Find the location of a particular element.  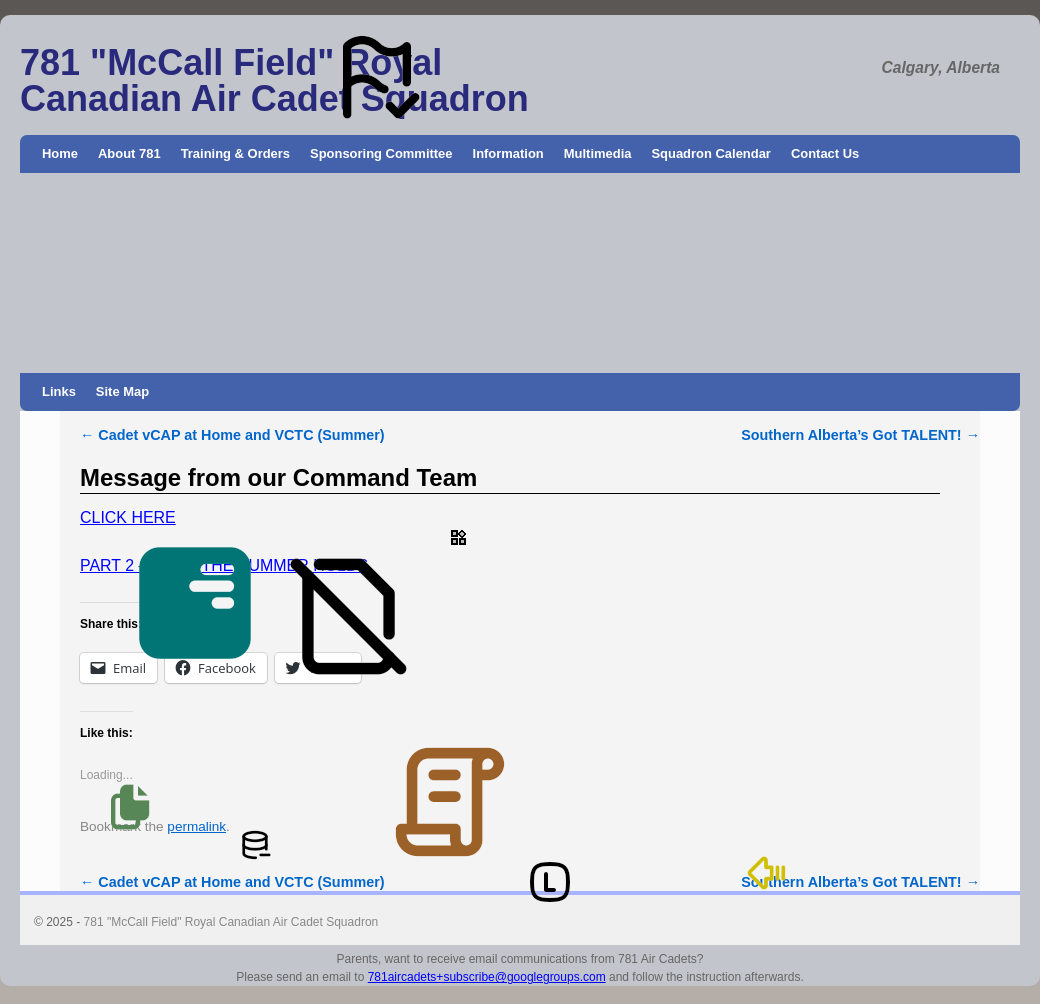

indicates an item or category labeled "L" is located at coordinates (550, 882).